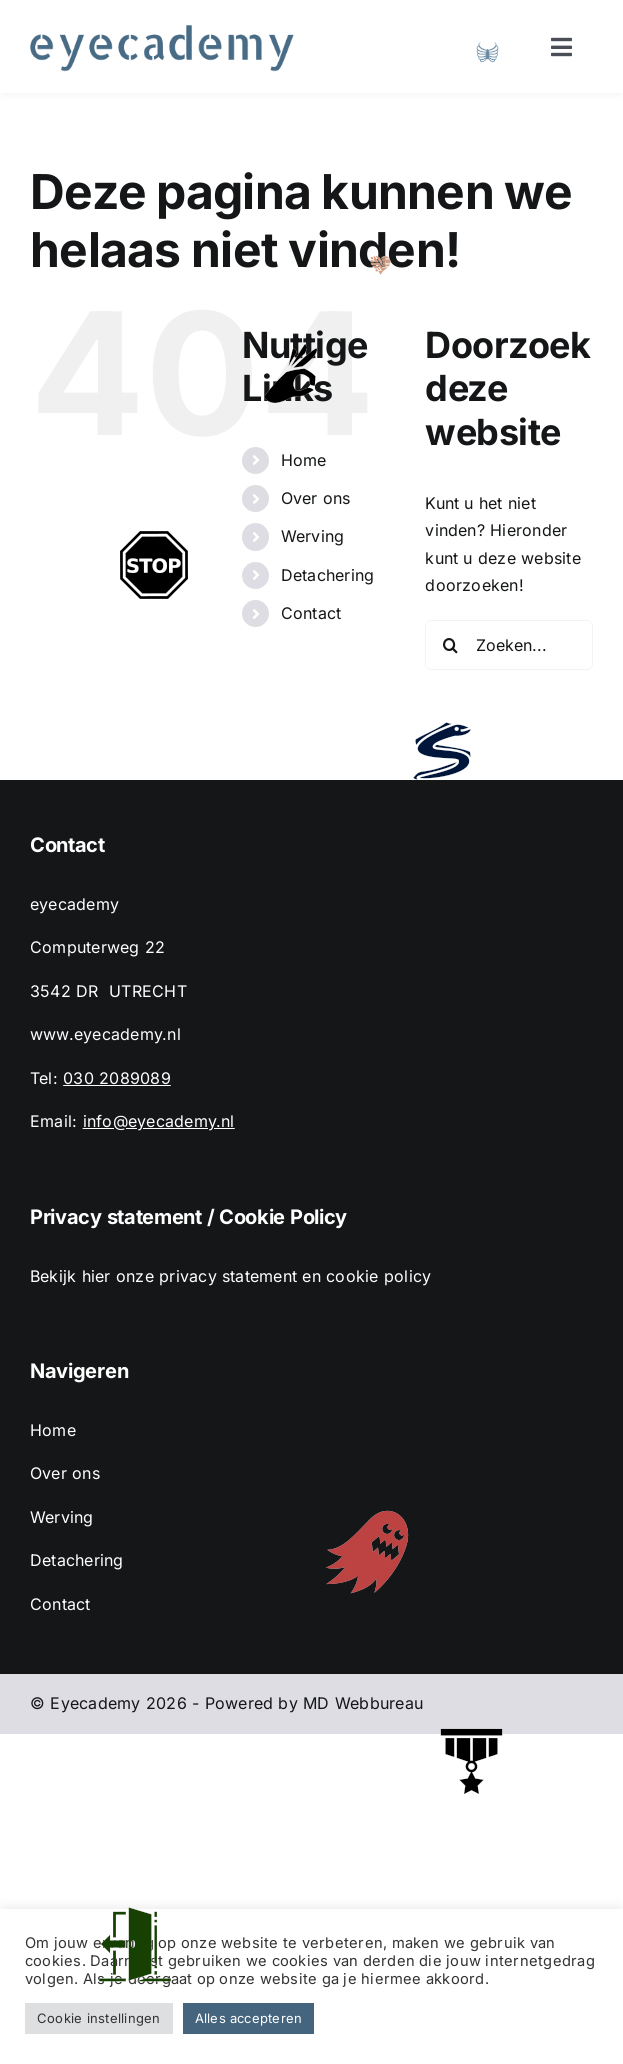 This screenshot has height=2064, width=623. Describe the element at coordinates (442, 751) in the screenshot. I see `eel creature or fish type in a game inventory` at that location.